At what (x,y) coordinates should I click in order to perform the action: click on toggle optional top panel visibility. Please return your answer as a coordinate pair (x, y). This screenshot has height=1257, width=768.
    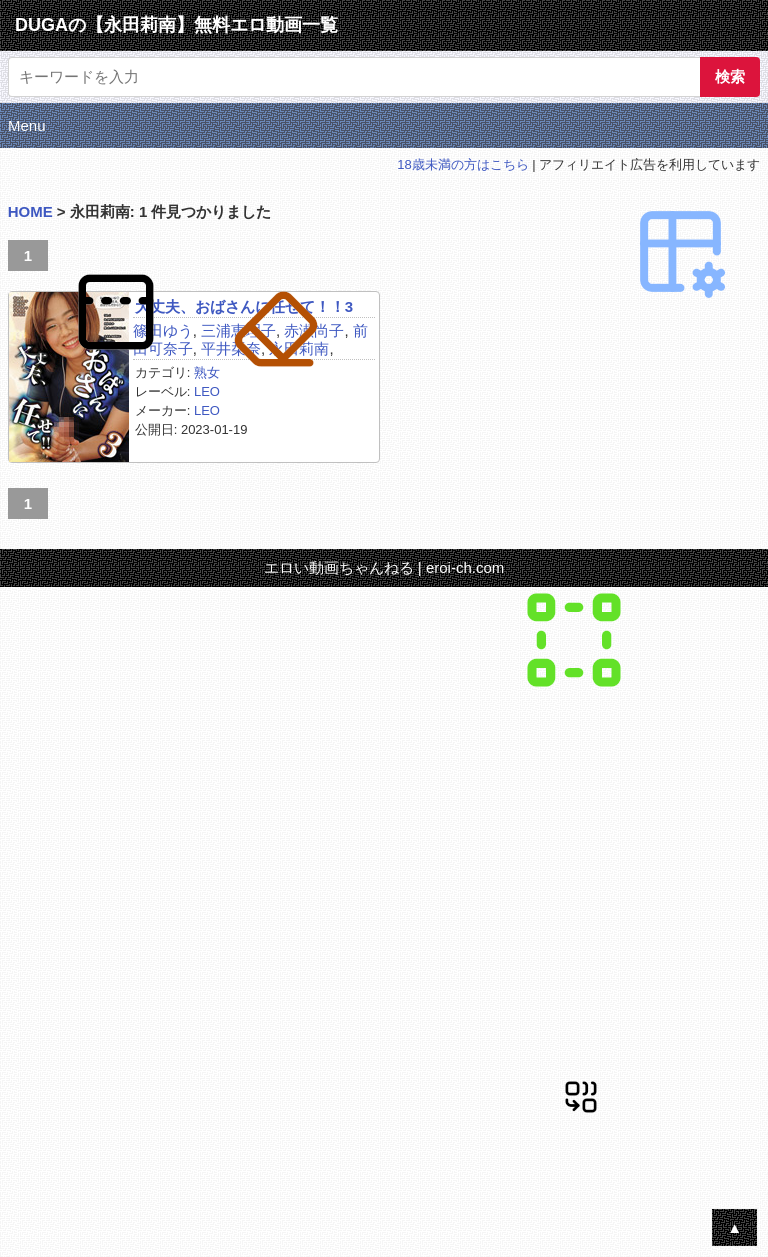
    Looking at the image, I should click on (116, 312).